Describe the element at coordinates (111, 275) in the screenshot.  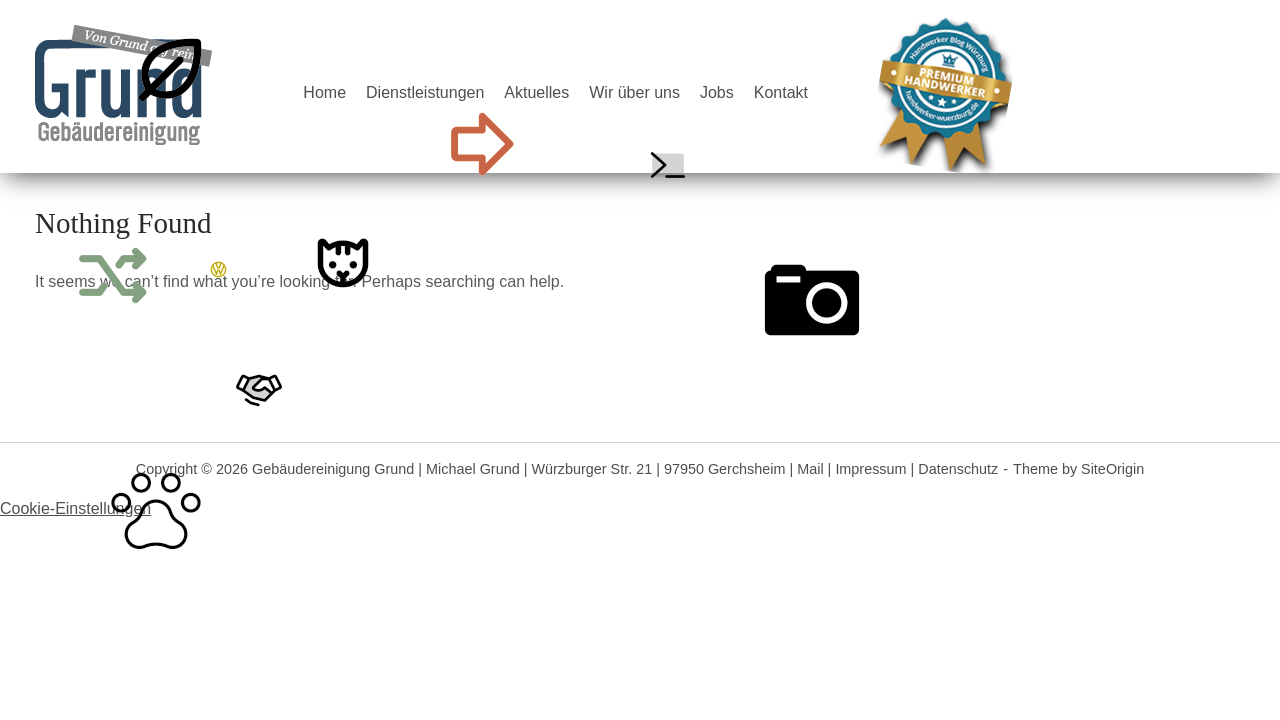
I see `shuffle or randomize playlist order` at that location.